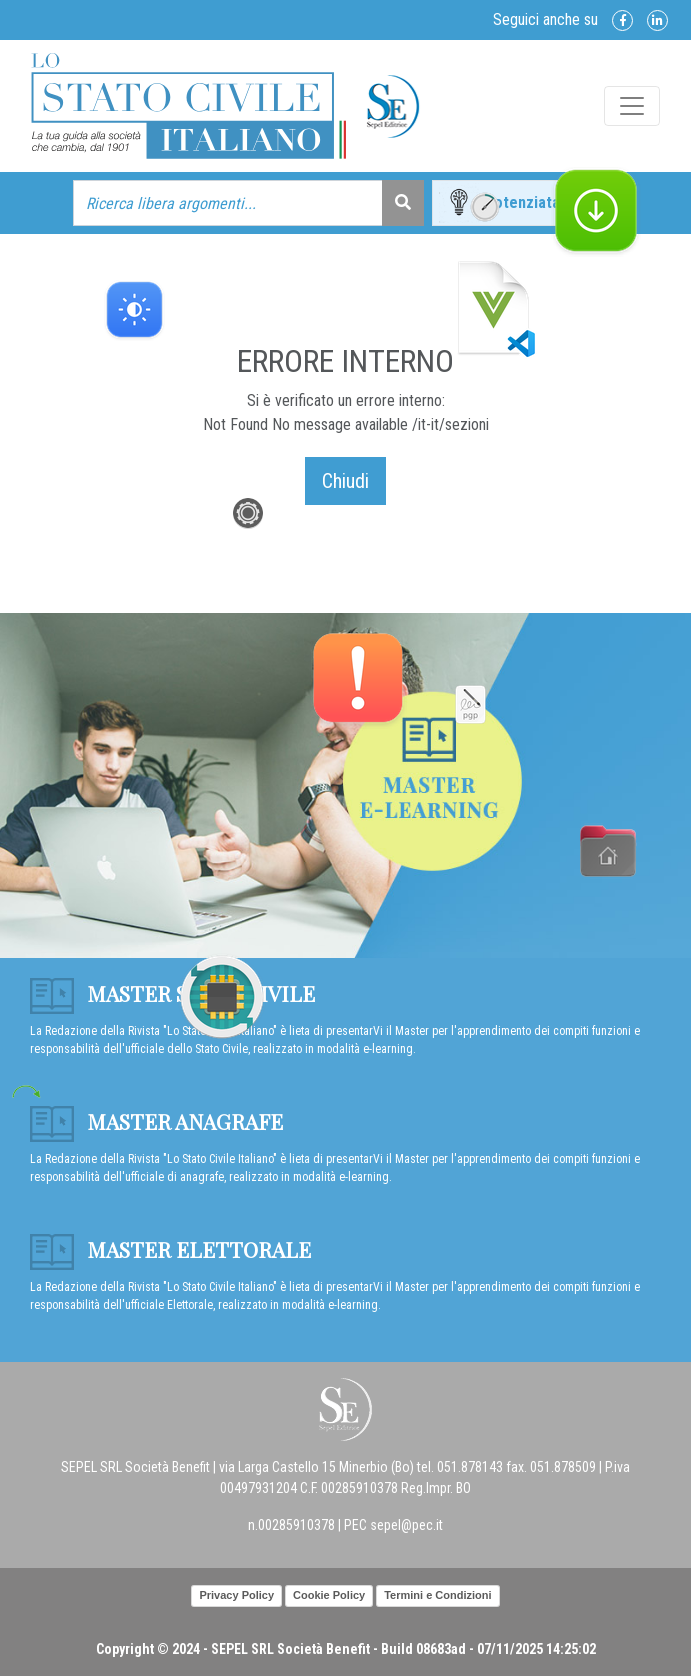 The width and height of the screenshot is (691, 1676). I want to click on adjust night shift or blue light settings, so click(134, 310).